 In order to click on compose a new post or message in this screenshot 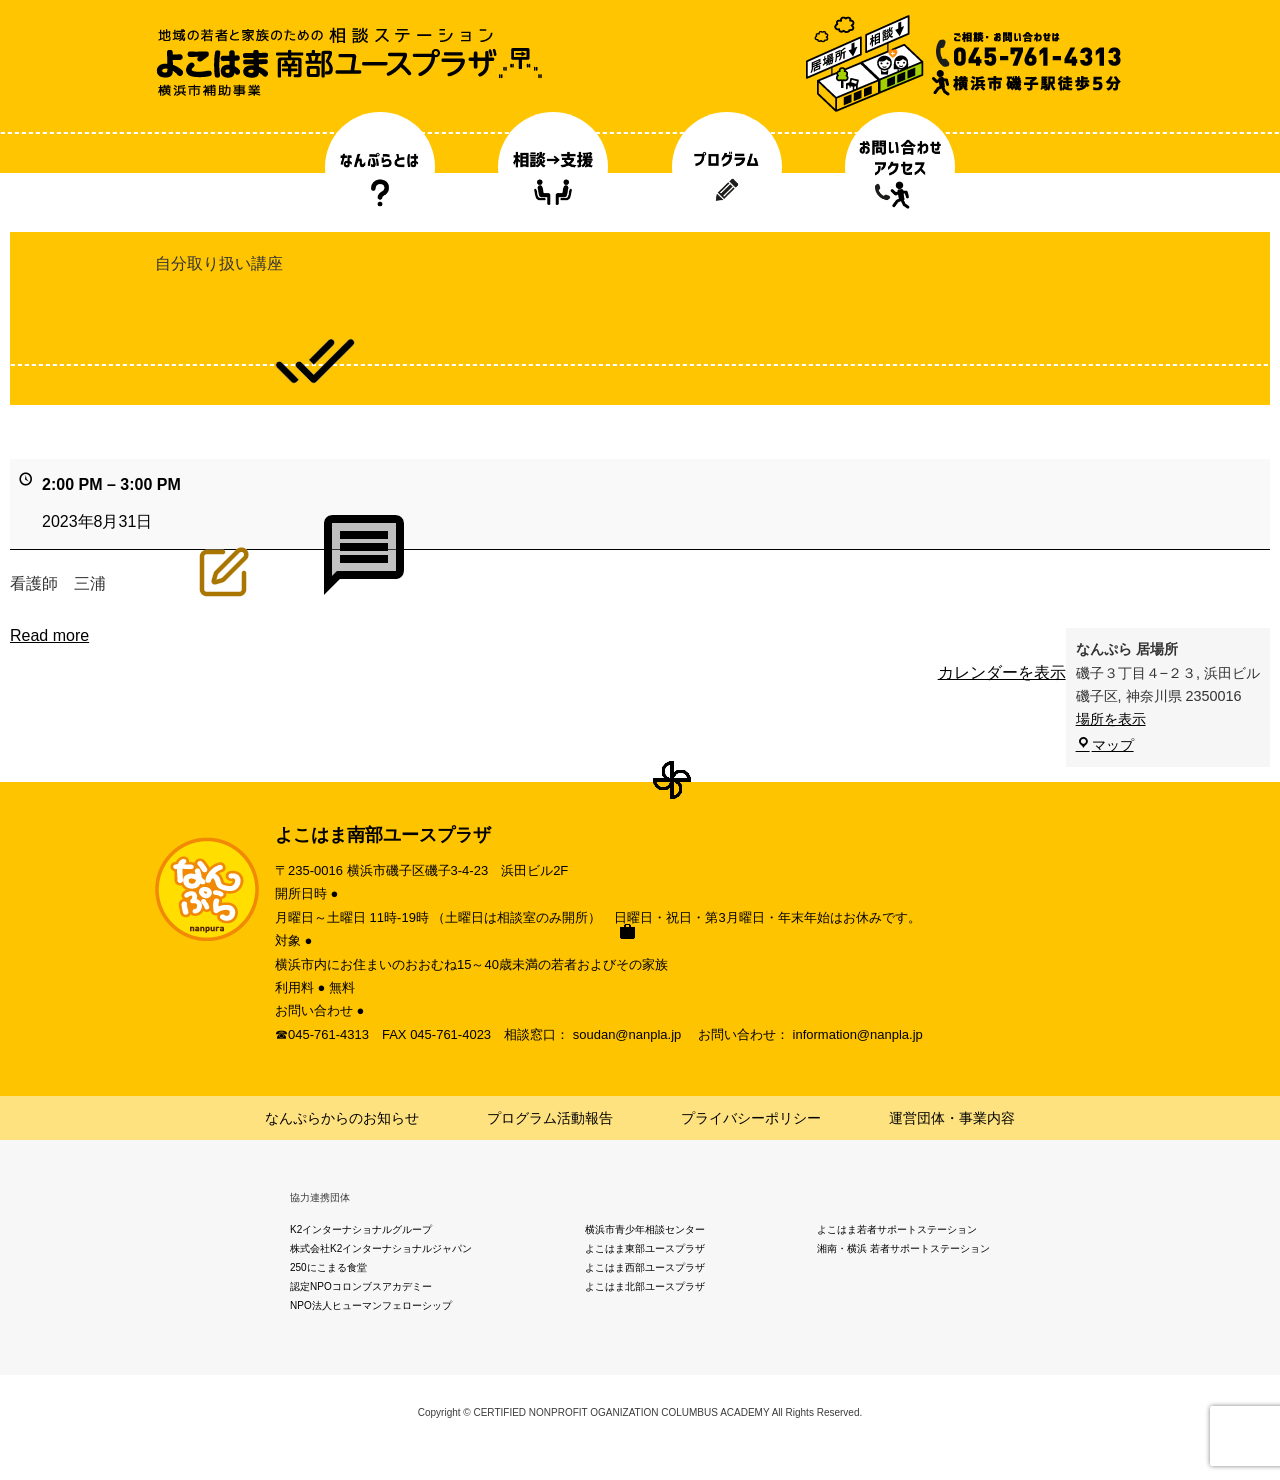, I will do `click(223, 573)`.